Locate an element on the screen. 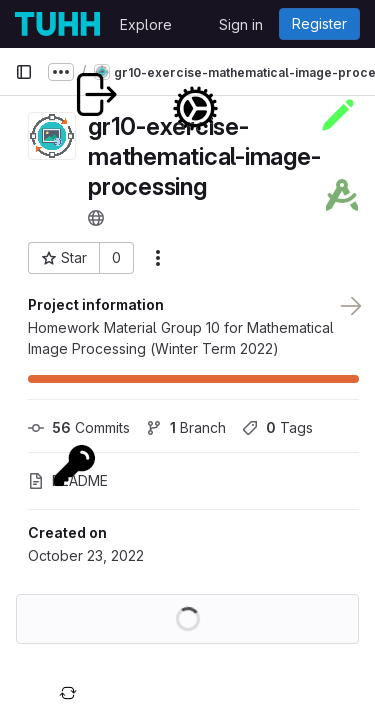 This screenshot has width=375, height=720. edit content or text is located at coordinates (338, 115).